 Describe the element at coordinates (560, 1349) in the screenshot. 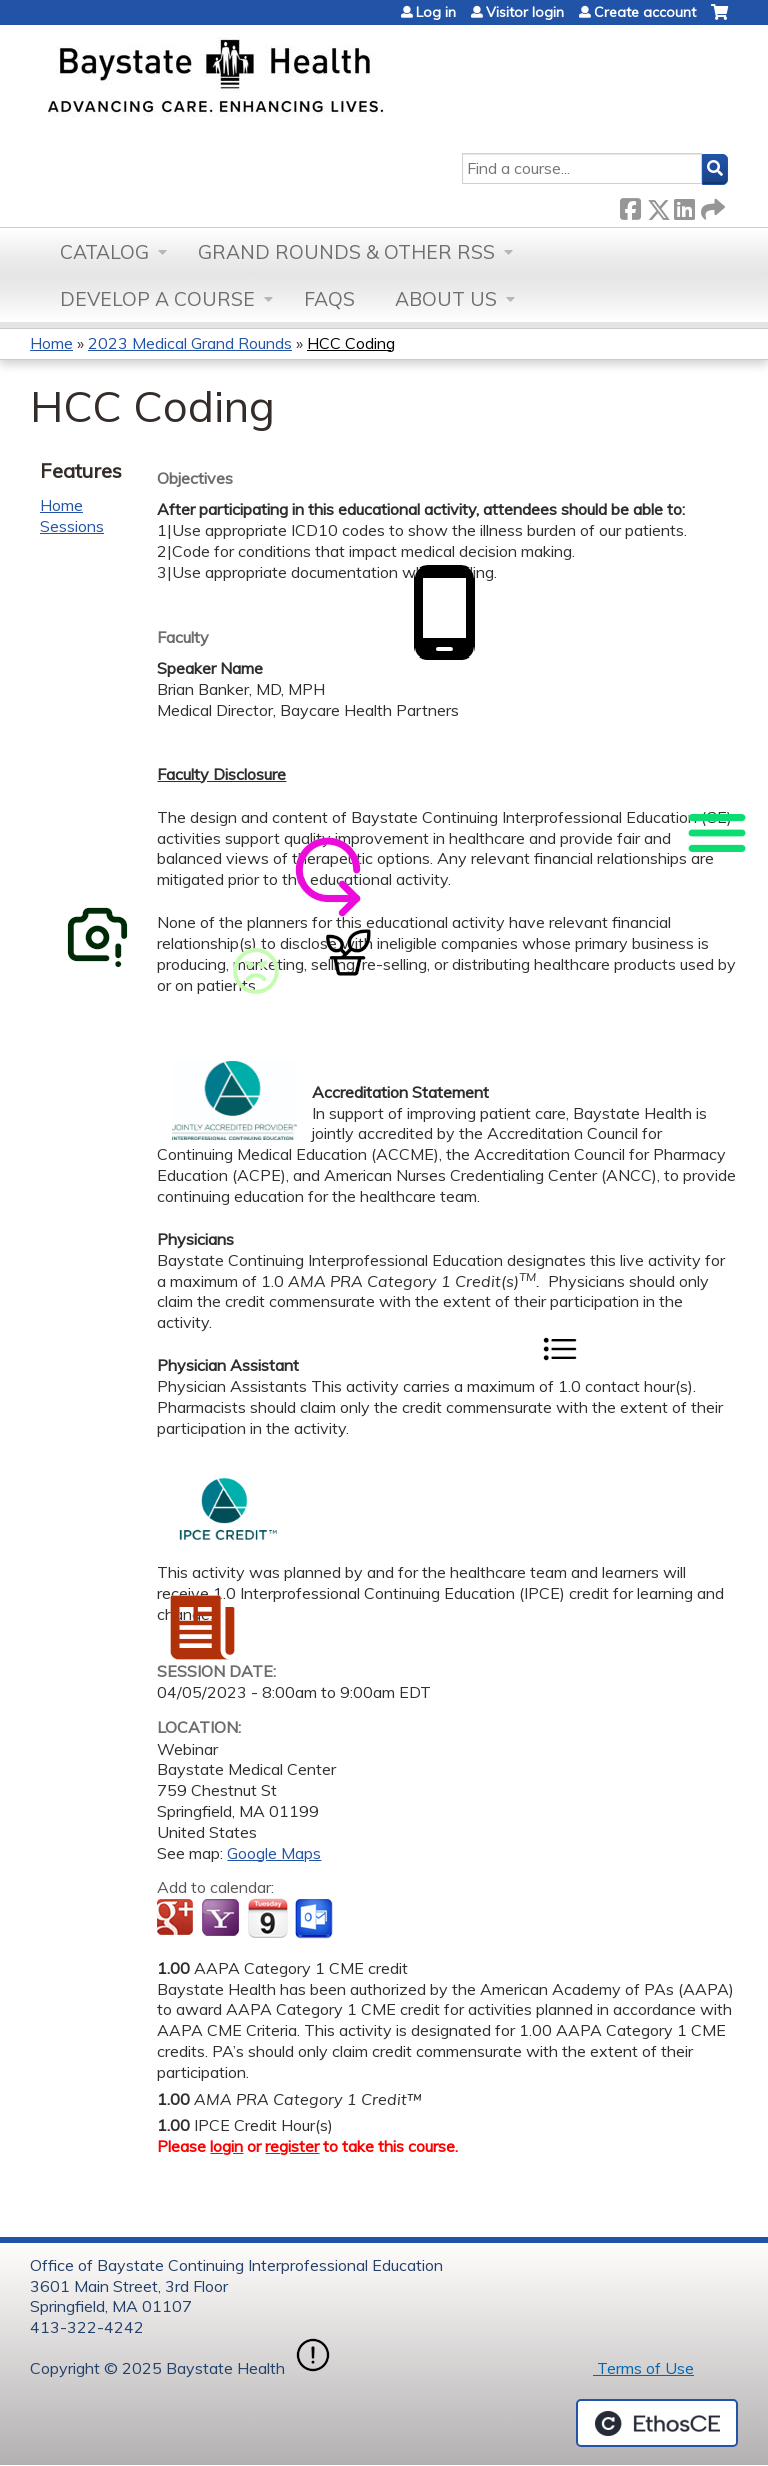

I see `view list of items` at that location.